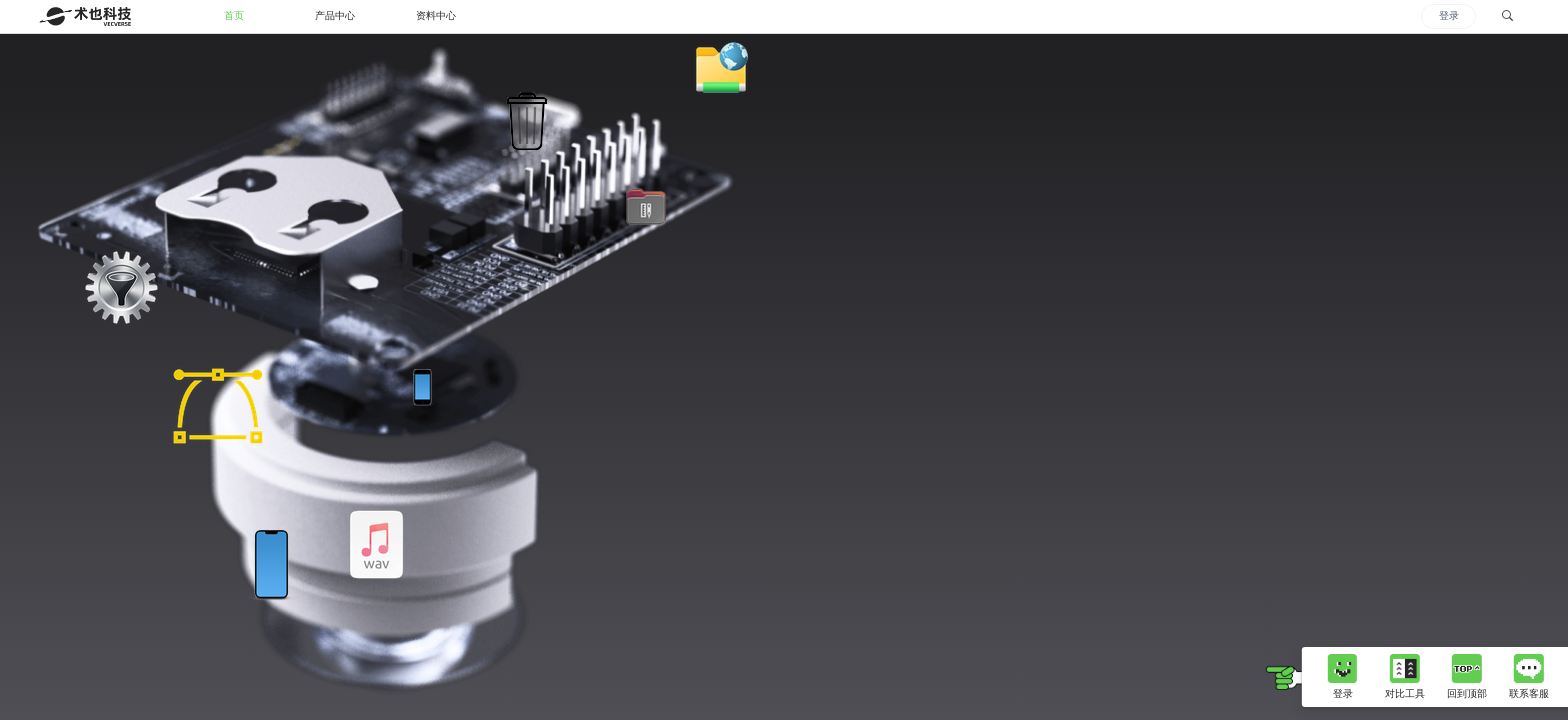  Describe the element at coordinates (646, 206) in the screenshot. I see `access your templates folder` at that location.